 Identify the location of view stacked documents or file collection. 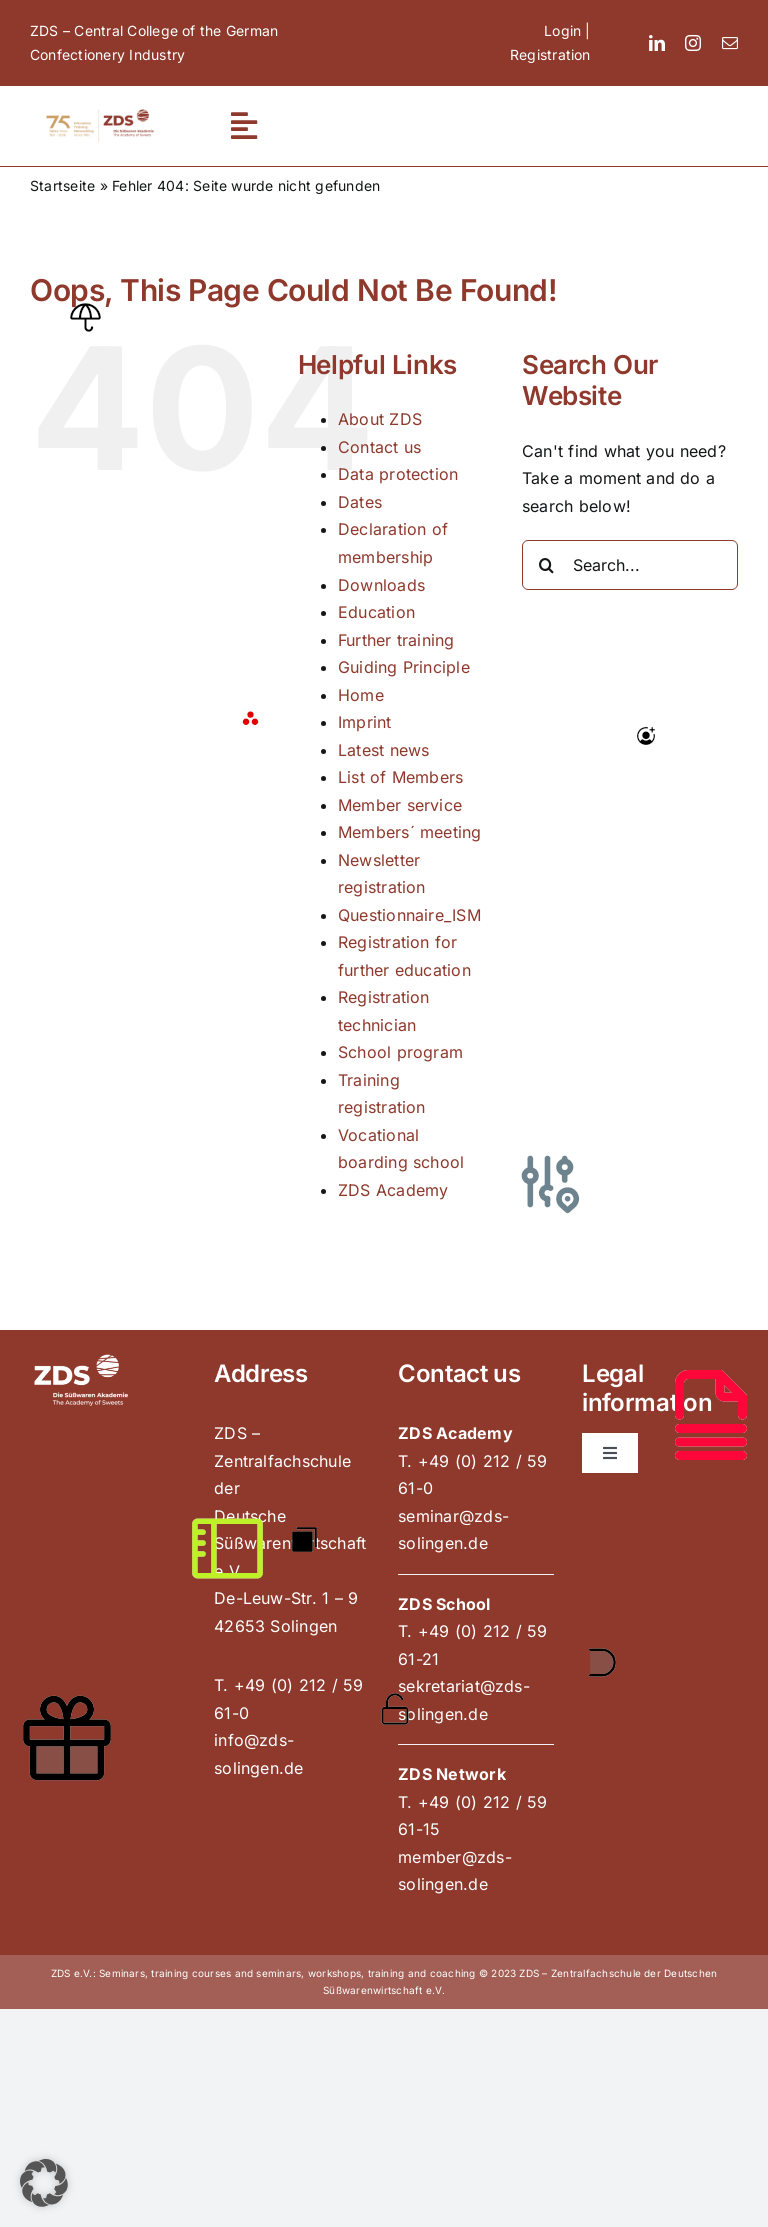
(711, 1415).